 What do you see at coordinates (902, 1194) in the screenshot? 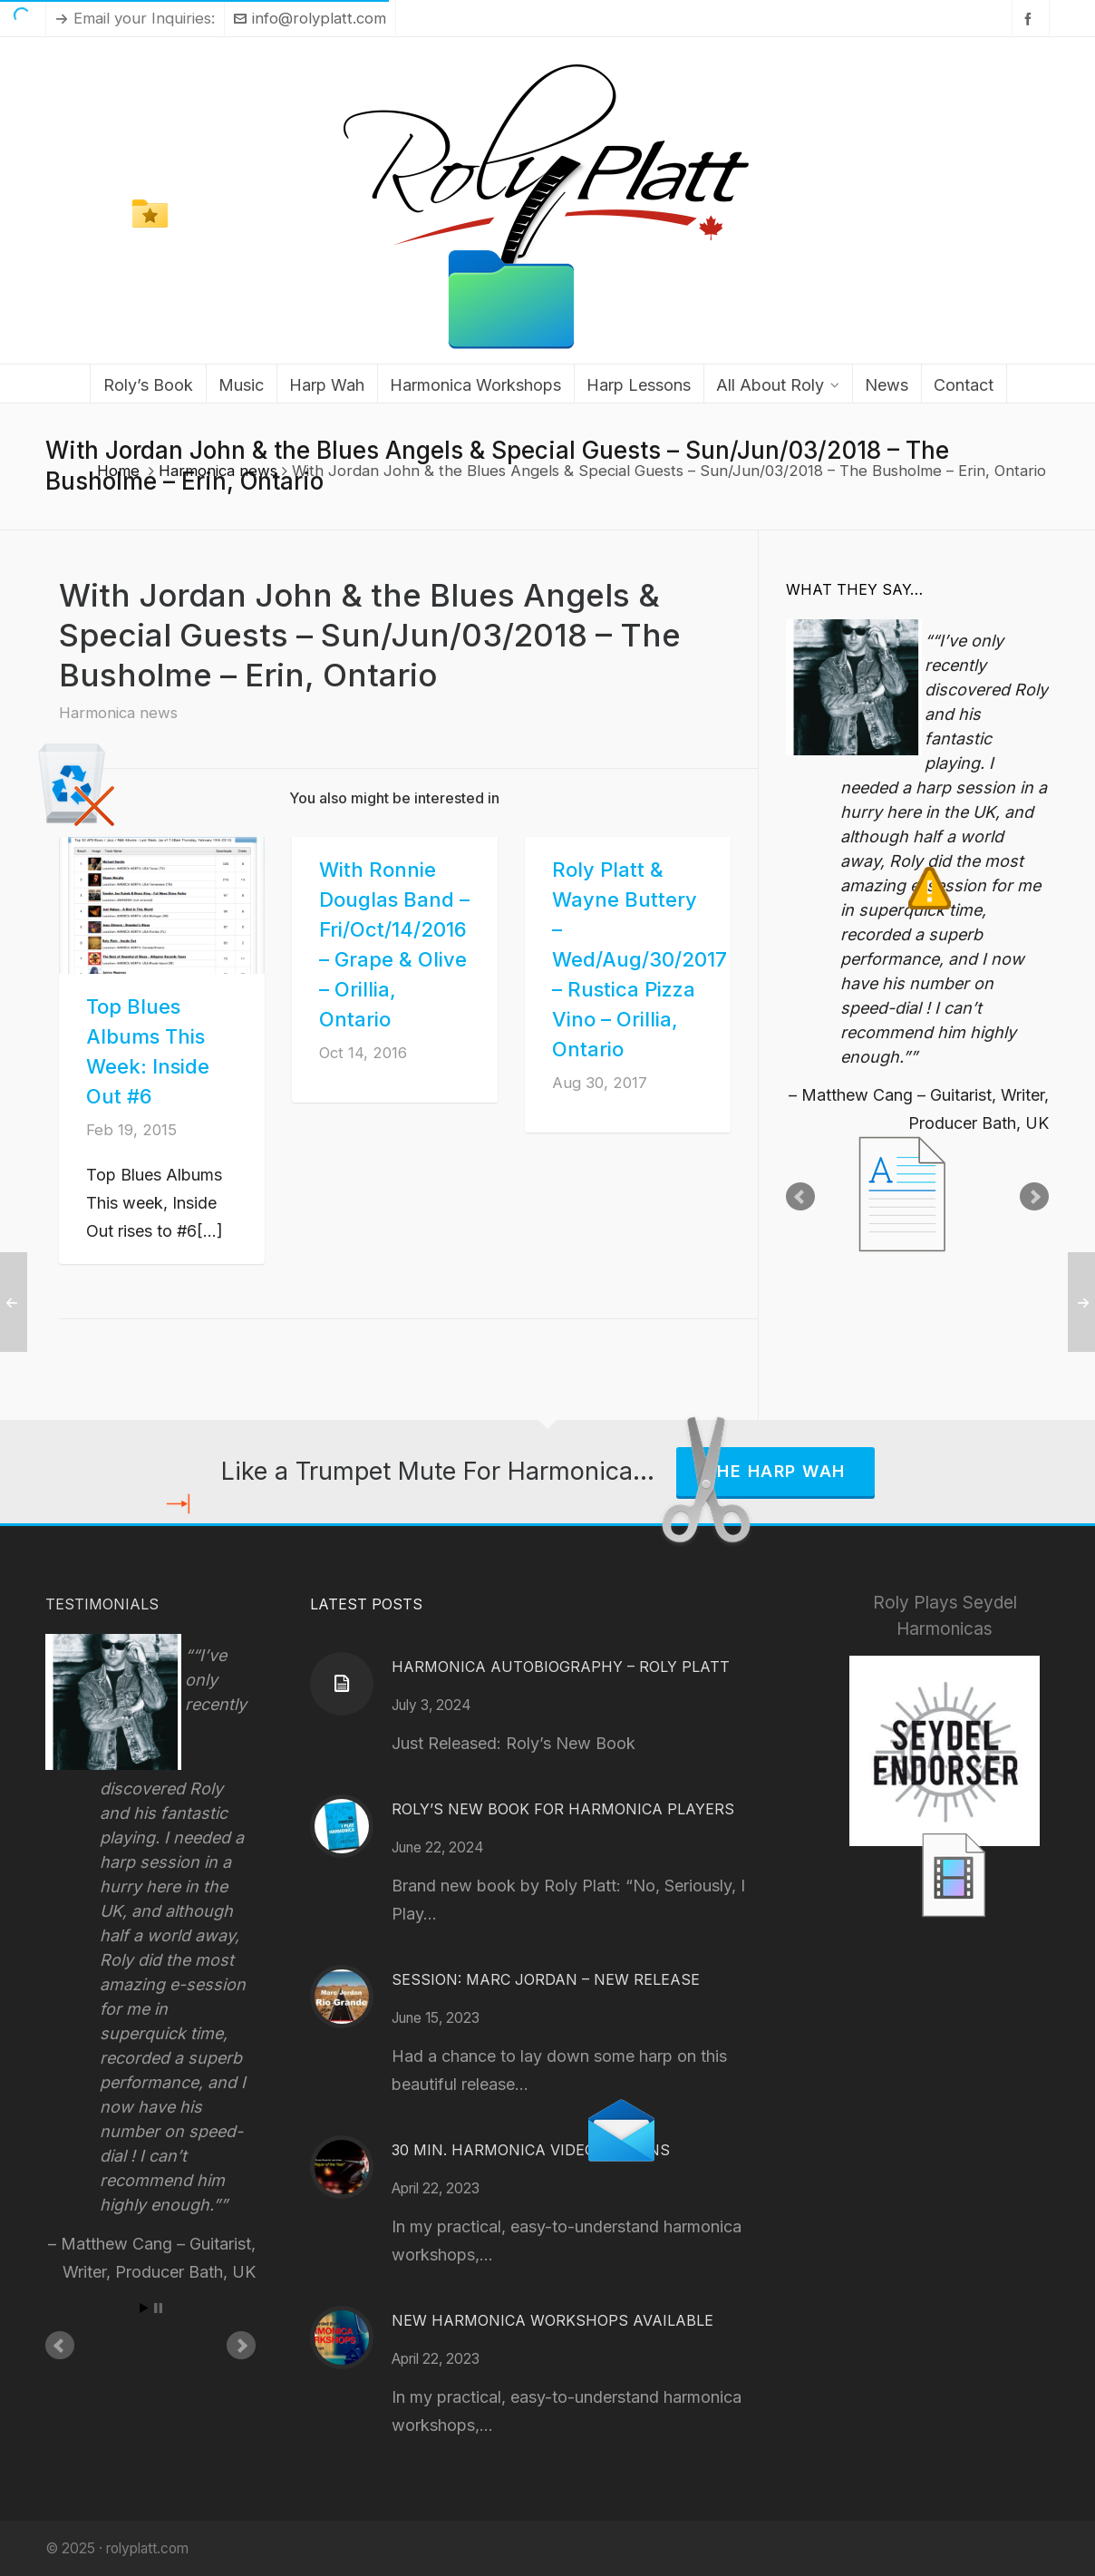
I see `open a text document or word processing file` at bounding box center [902, 1194].